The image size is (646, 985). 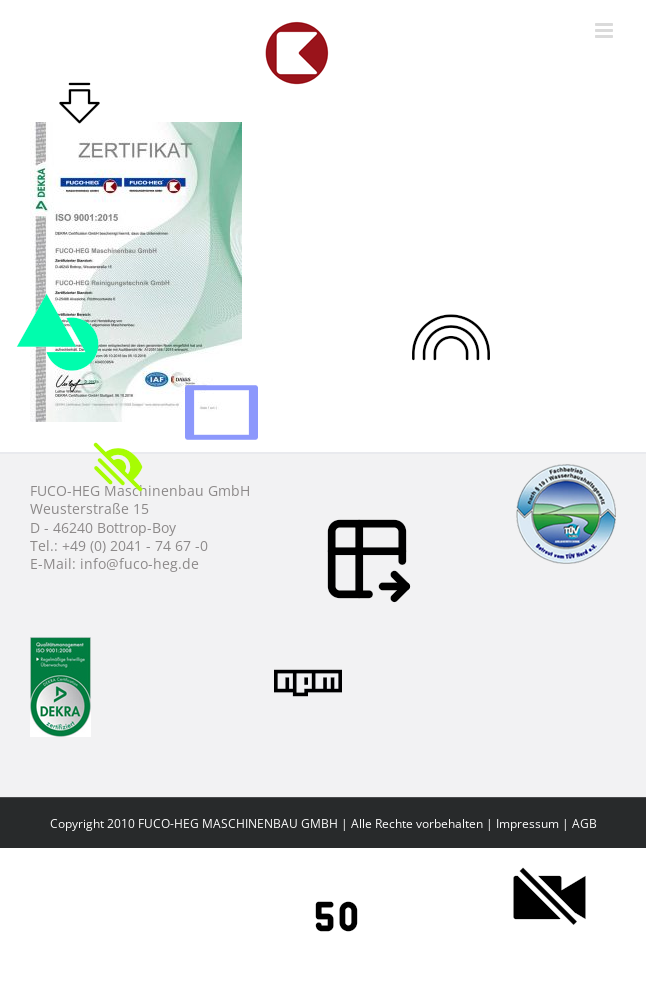 What do you see at coordinates (549, 897) in the screenshot?
I see `turn off camera or disable video` at bounding box center [549, 897].